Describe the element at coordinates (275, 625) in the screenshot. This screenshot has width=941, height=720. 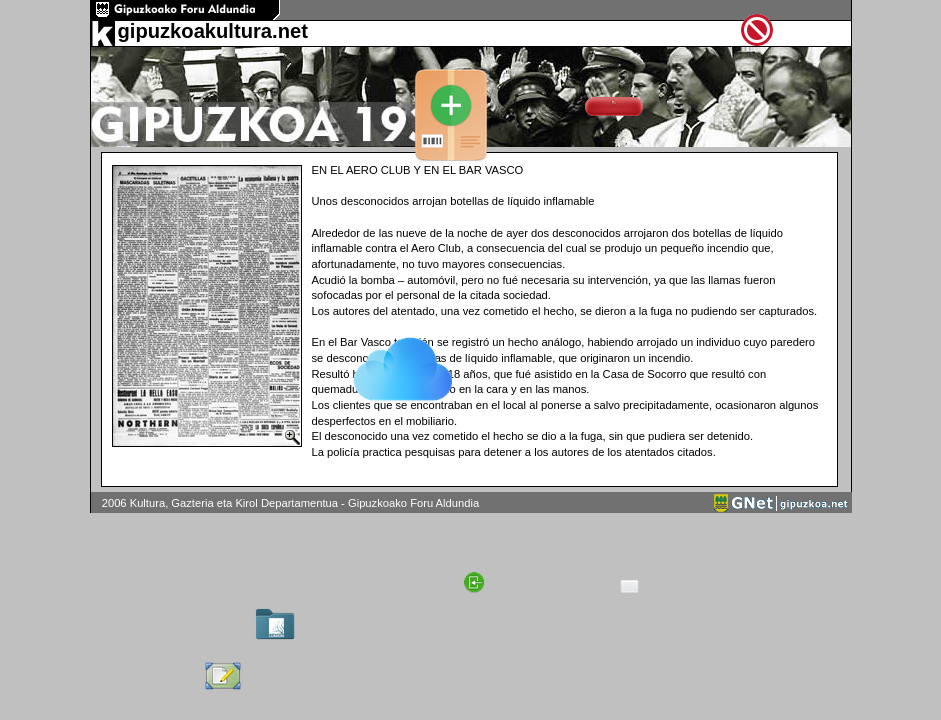
I see `open lumion project files folder` at that location.